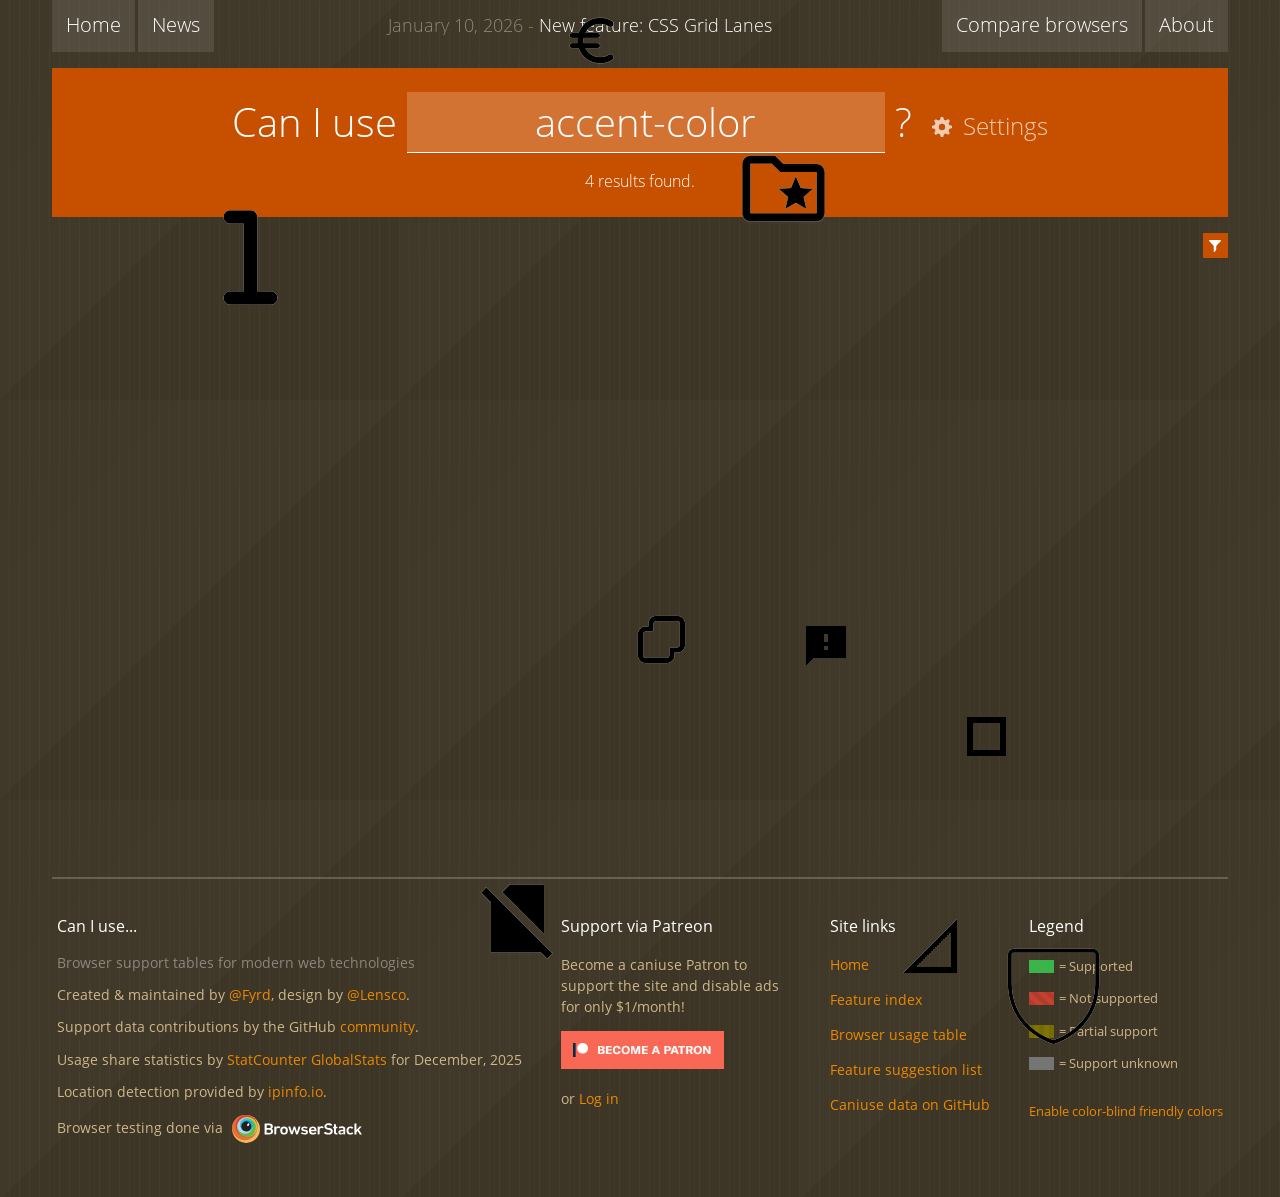 Image resolution: width=1280 pixels, height=1197 pixels. I want to click on indicates the number one or first item in a list, so click(250, 257).